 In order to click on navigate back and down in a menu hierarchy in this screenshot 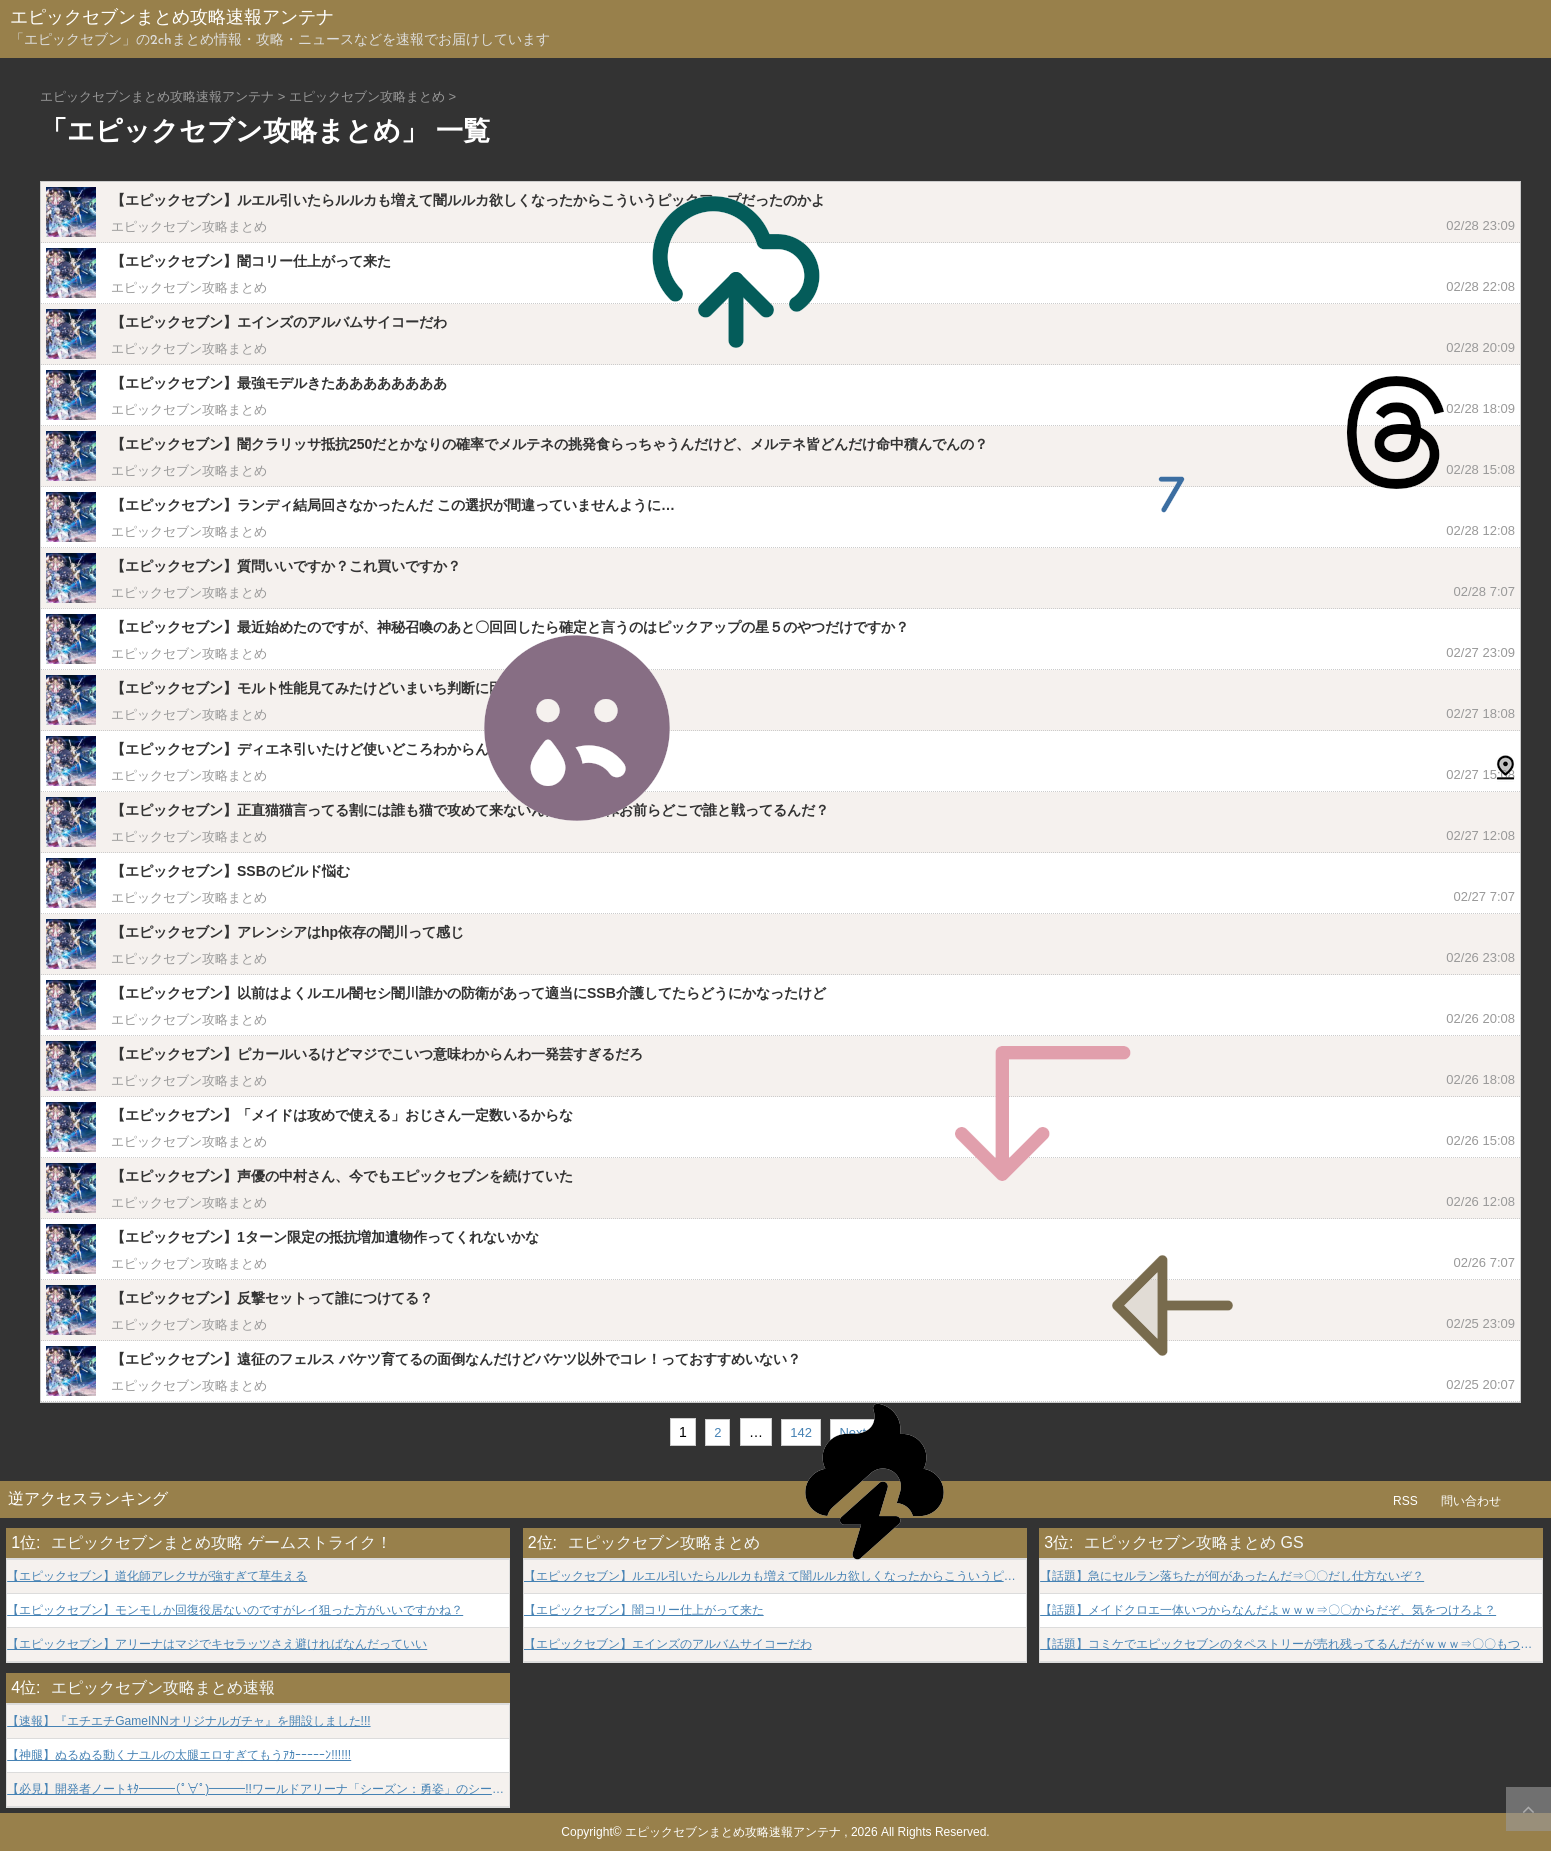, I will do `click(1036, 1100)`.